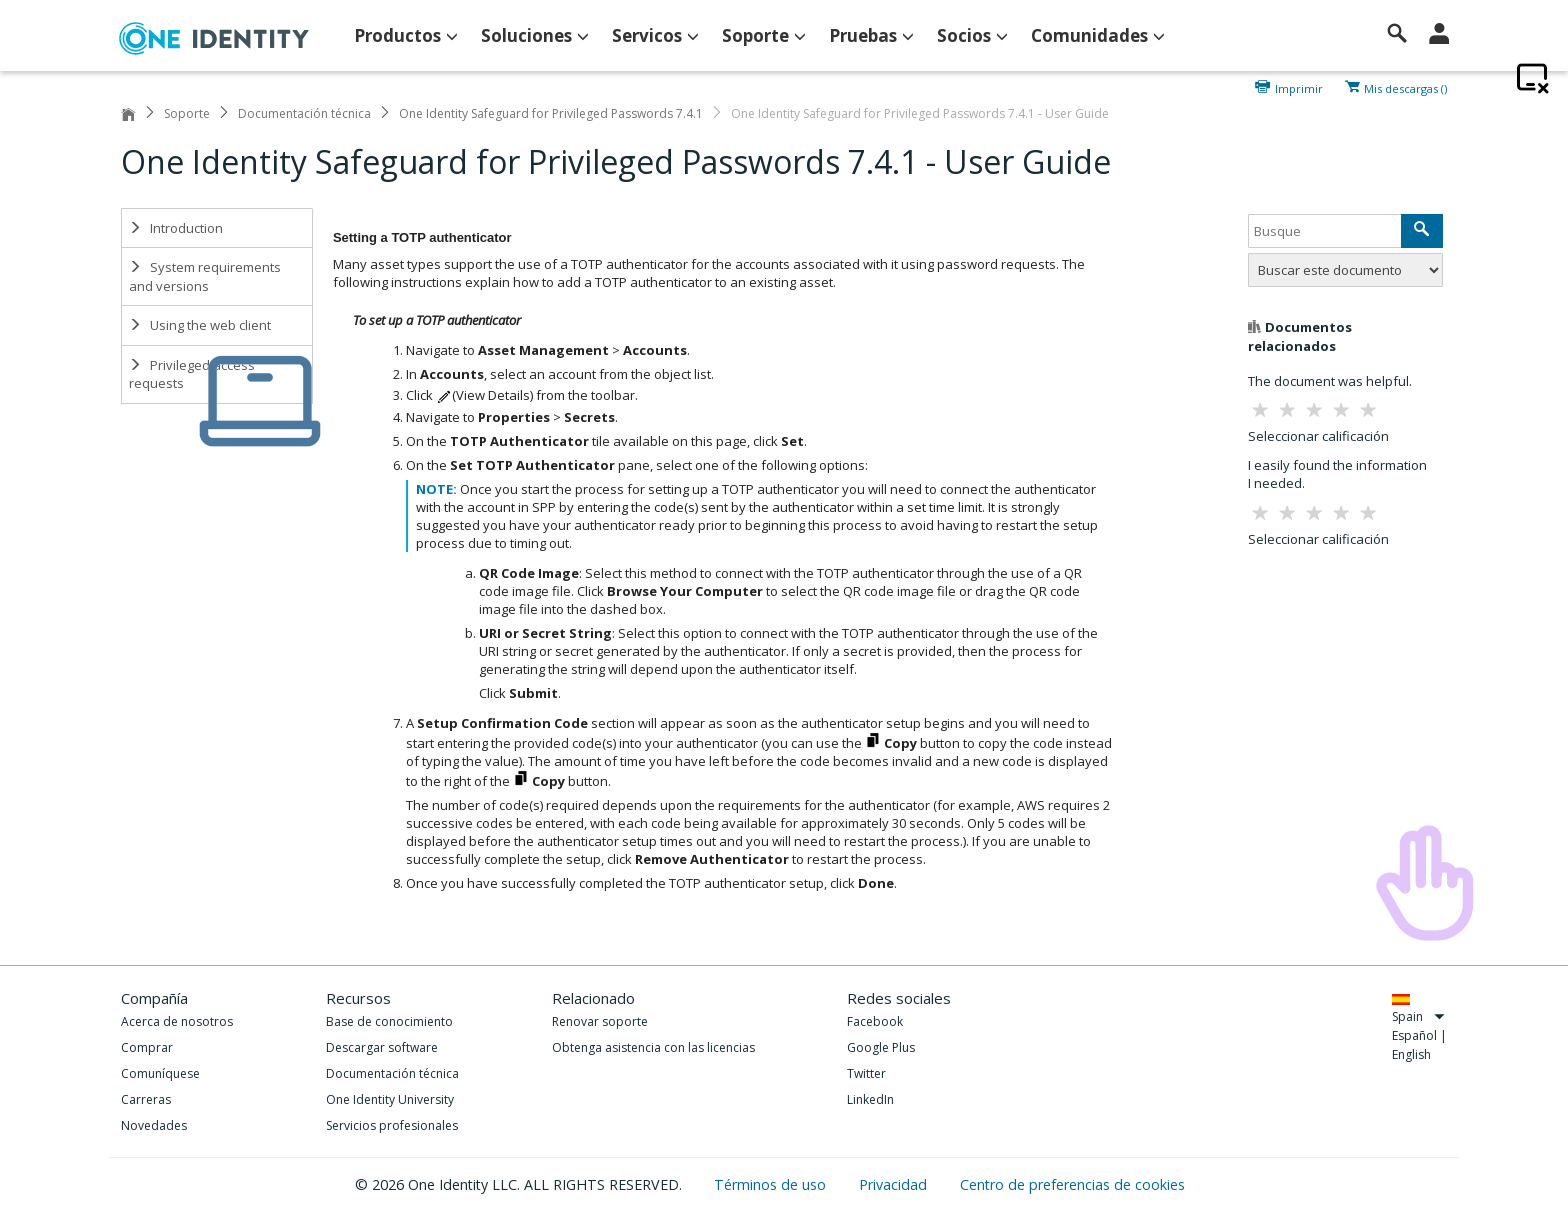 This screenshot has width=1568, height=1224. I want to click on switch to desktop view, so click(260, 399).